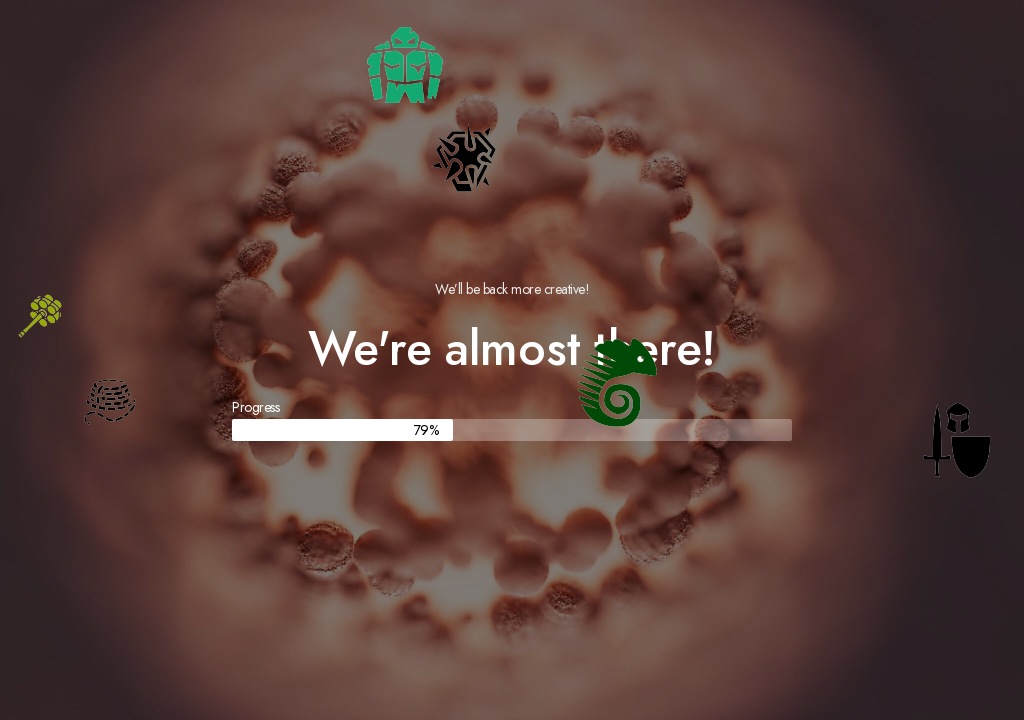  What do you see at coordinates (617, 382) in the screenshot?
I see `toggle theme or appearance settings` at bounding box center [617, 382].